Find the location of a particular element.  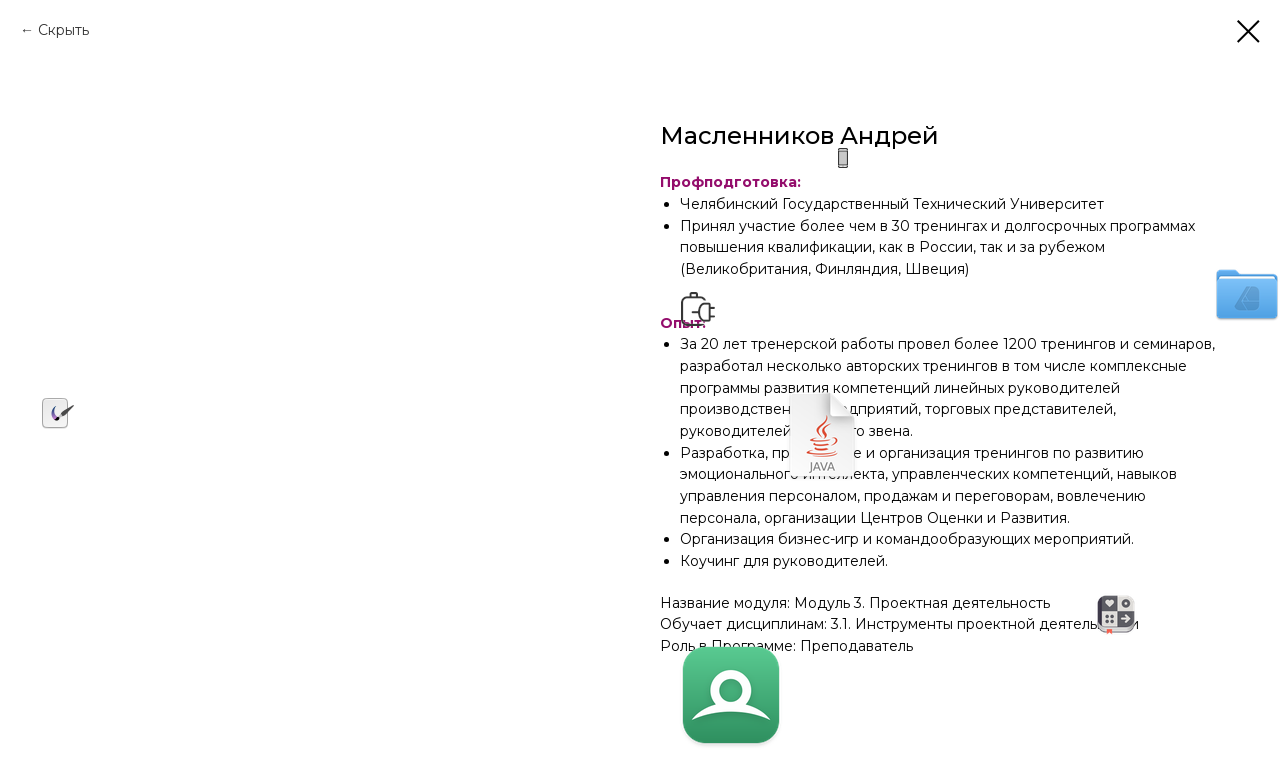

access power and battery settings is located at coordinates (698, 309).